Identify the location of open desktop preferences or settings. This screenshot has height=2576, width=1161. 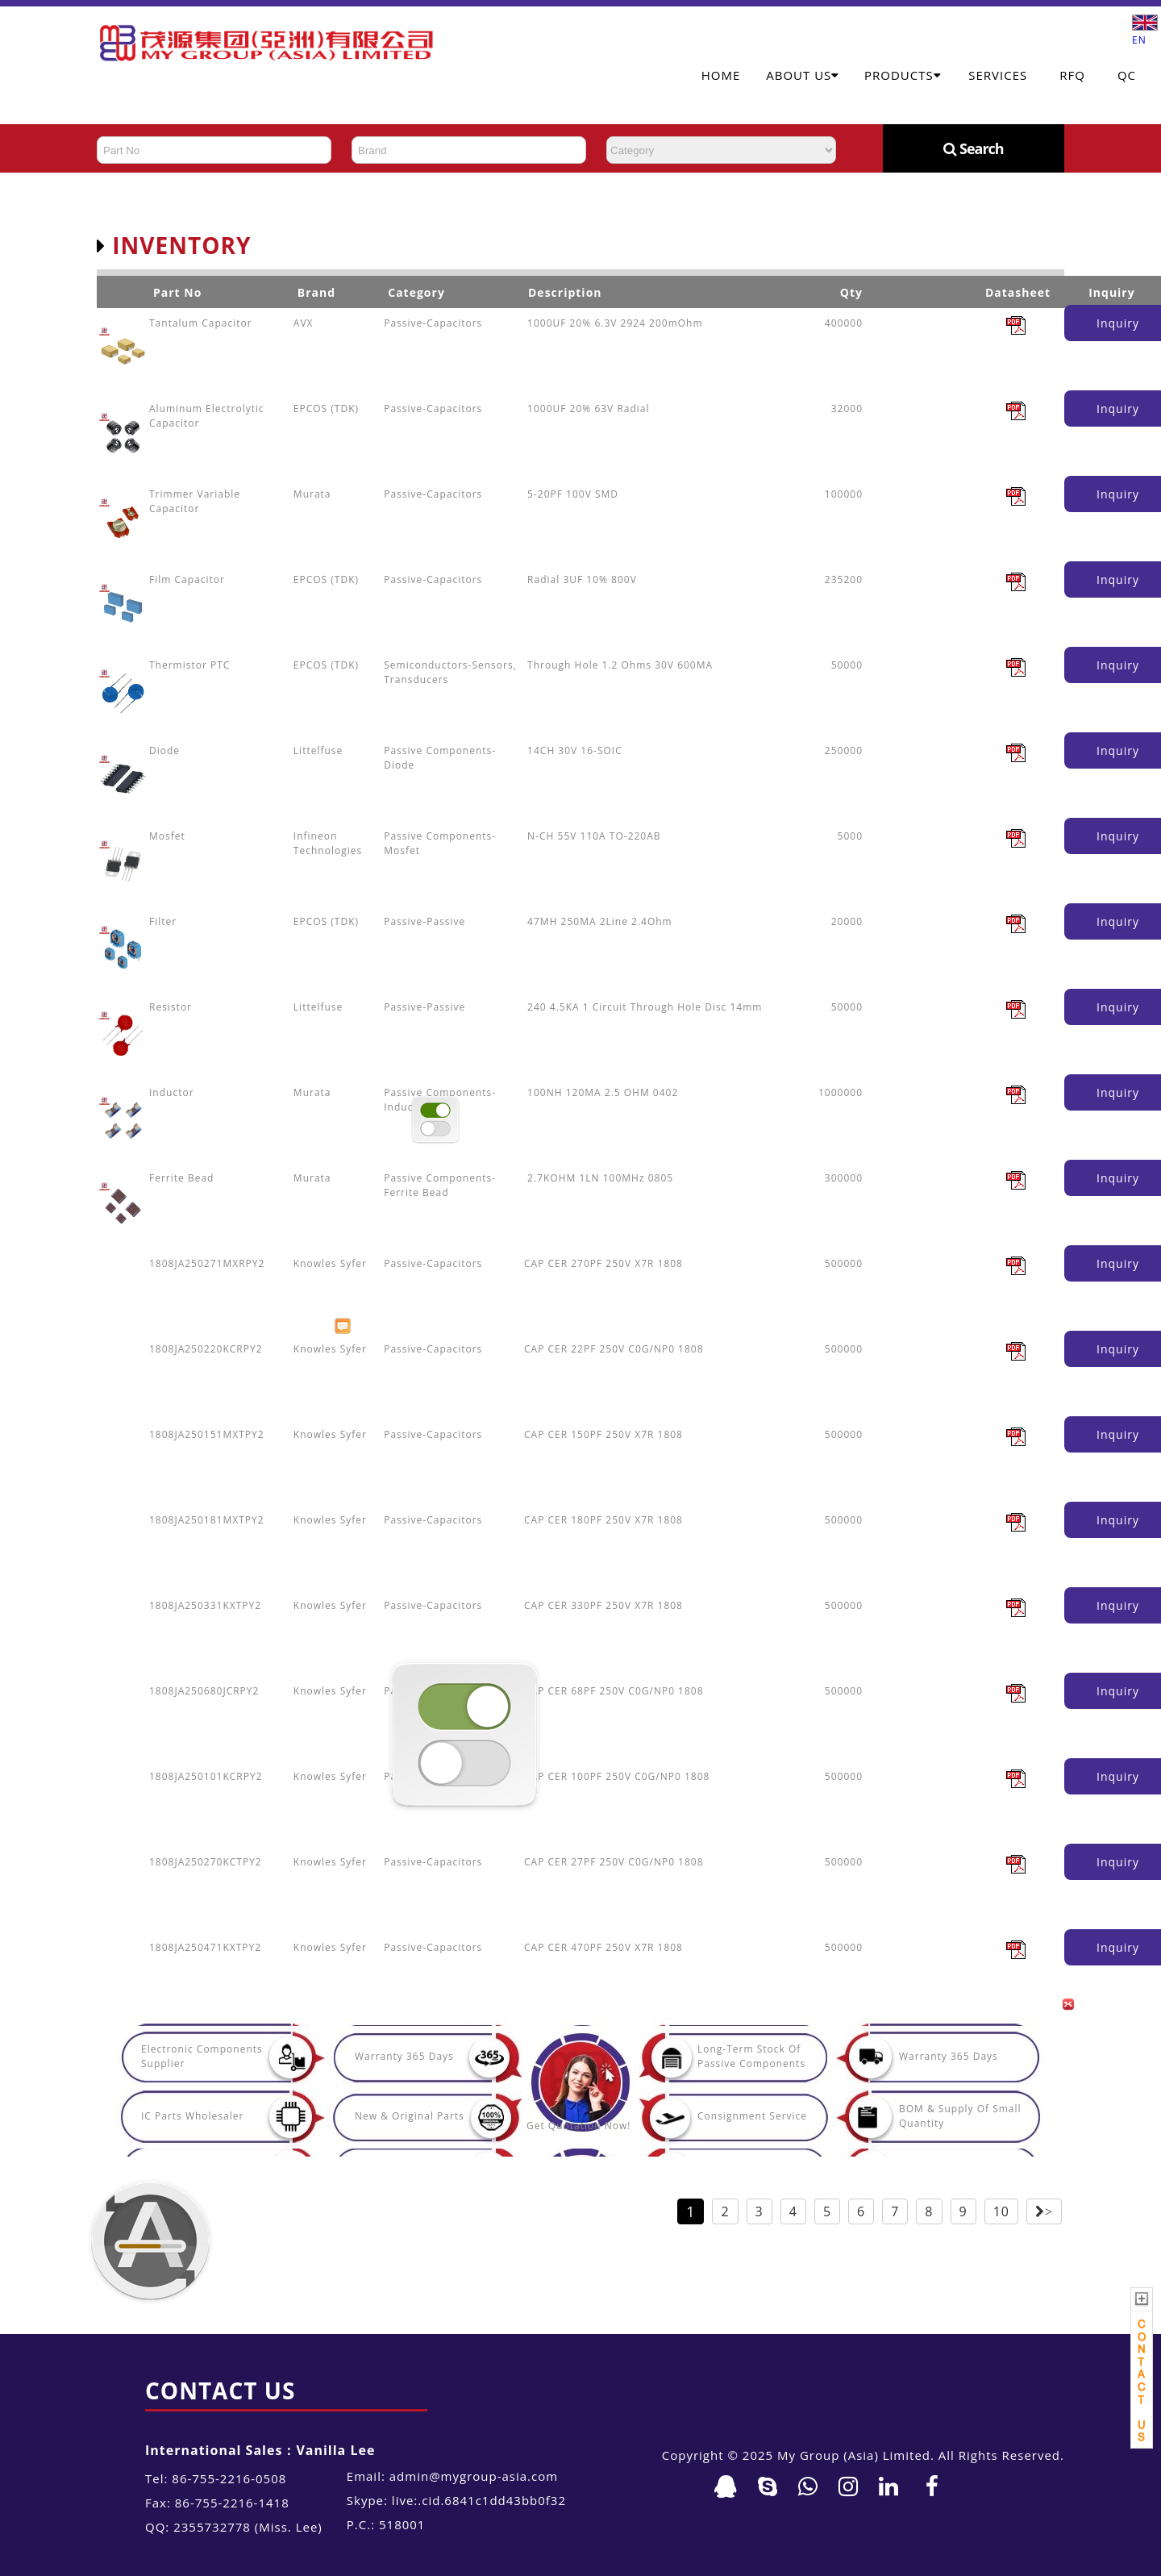
(464, 1735).